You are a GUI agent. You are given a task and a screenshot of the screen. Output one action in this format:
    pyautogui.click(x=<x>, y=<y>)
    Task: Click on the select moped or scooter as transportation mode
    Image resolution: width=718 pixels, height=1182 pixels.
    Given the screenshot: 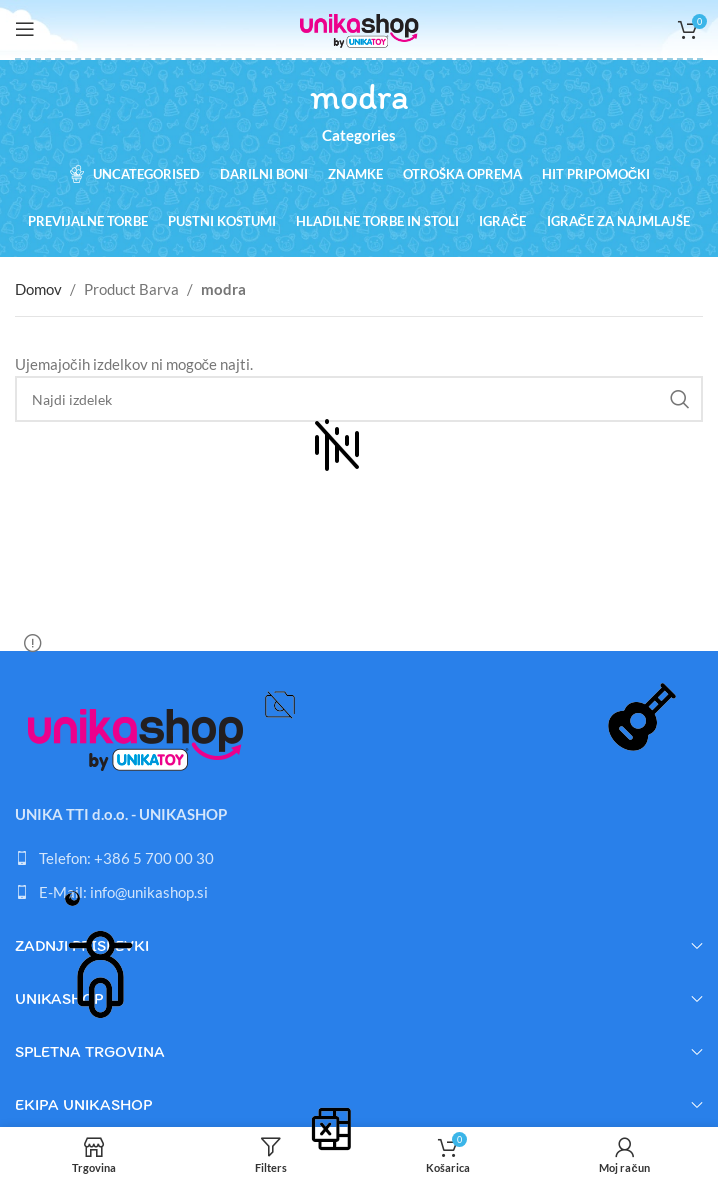 What is the action you would take?
    pyautogui.click(x=100, y=974)
    